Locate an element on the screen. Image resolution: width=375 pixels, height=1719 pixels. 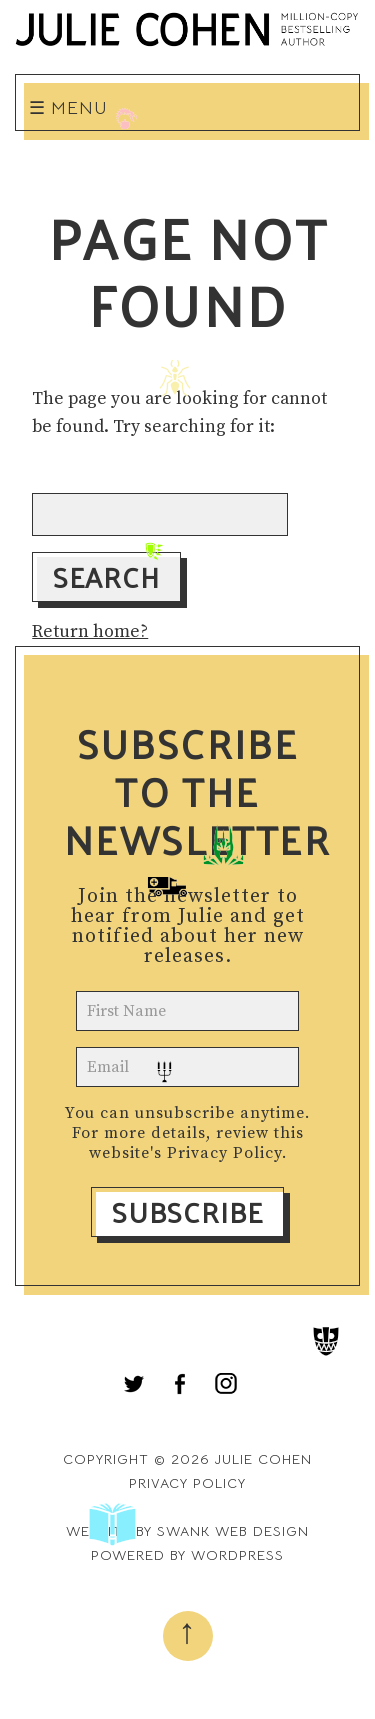
indicates insect or pest-related content is located at coordinates (175, 378).